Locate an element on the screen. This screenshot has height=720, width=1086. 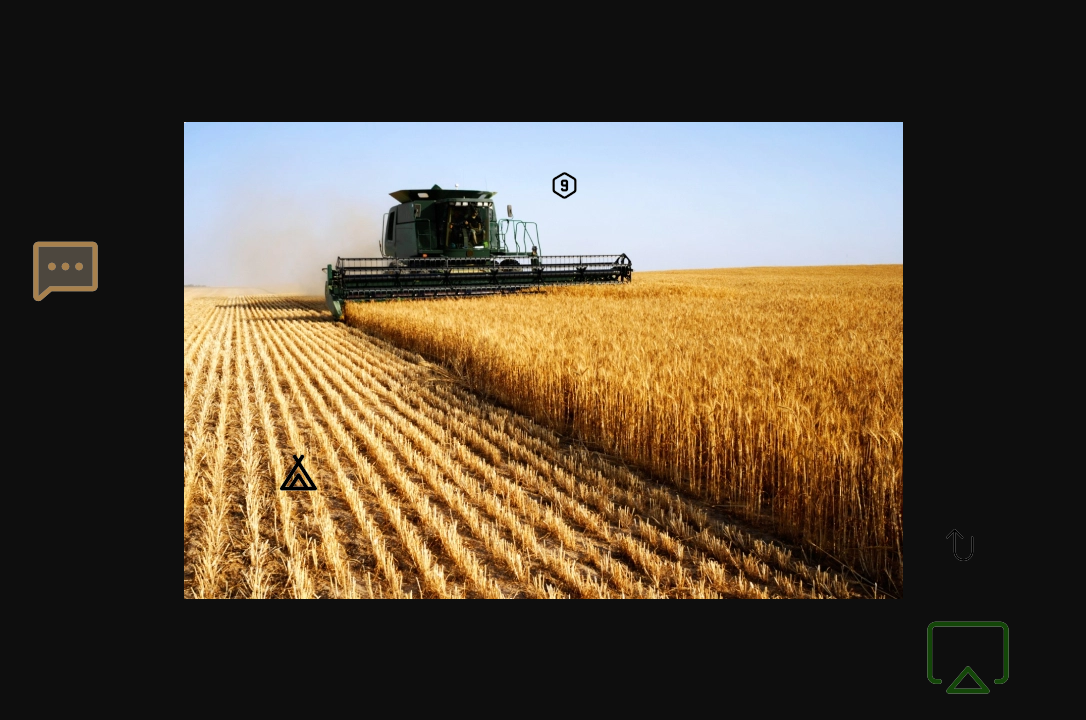
open chat or messaging is located at coordinates (65, 266).